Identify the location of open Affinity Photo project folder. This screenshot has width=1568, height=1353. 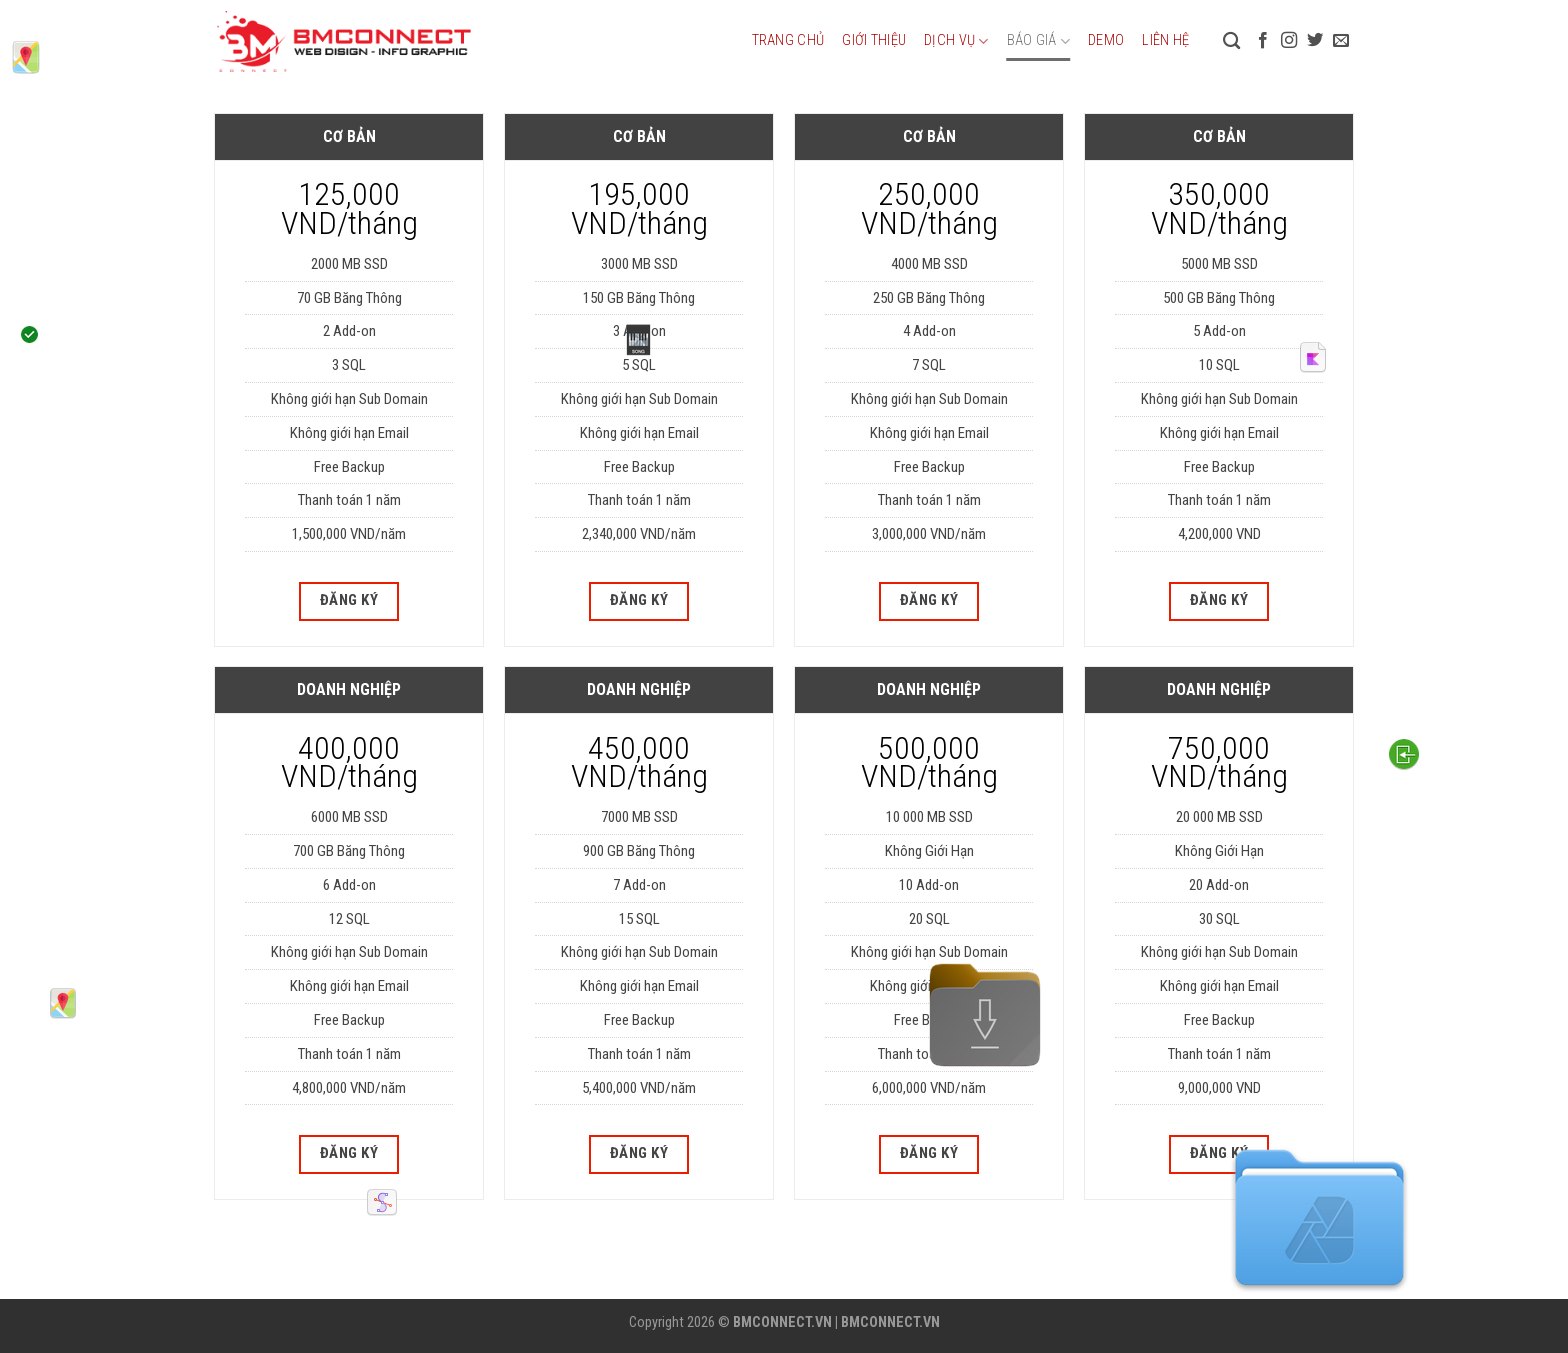
(1319, 1217).